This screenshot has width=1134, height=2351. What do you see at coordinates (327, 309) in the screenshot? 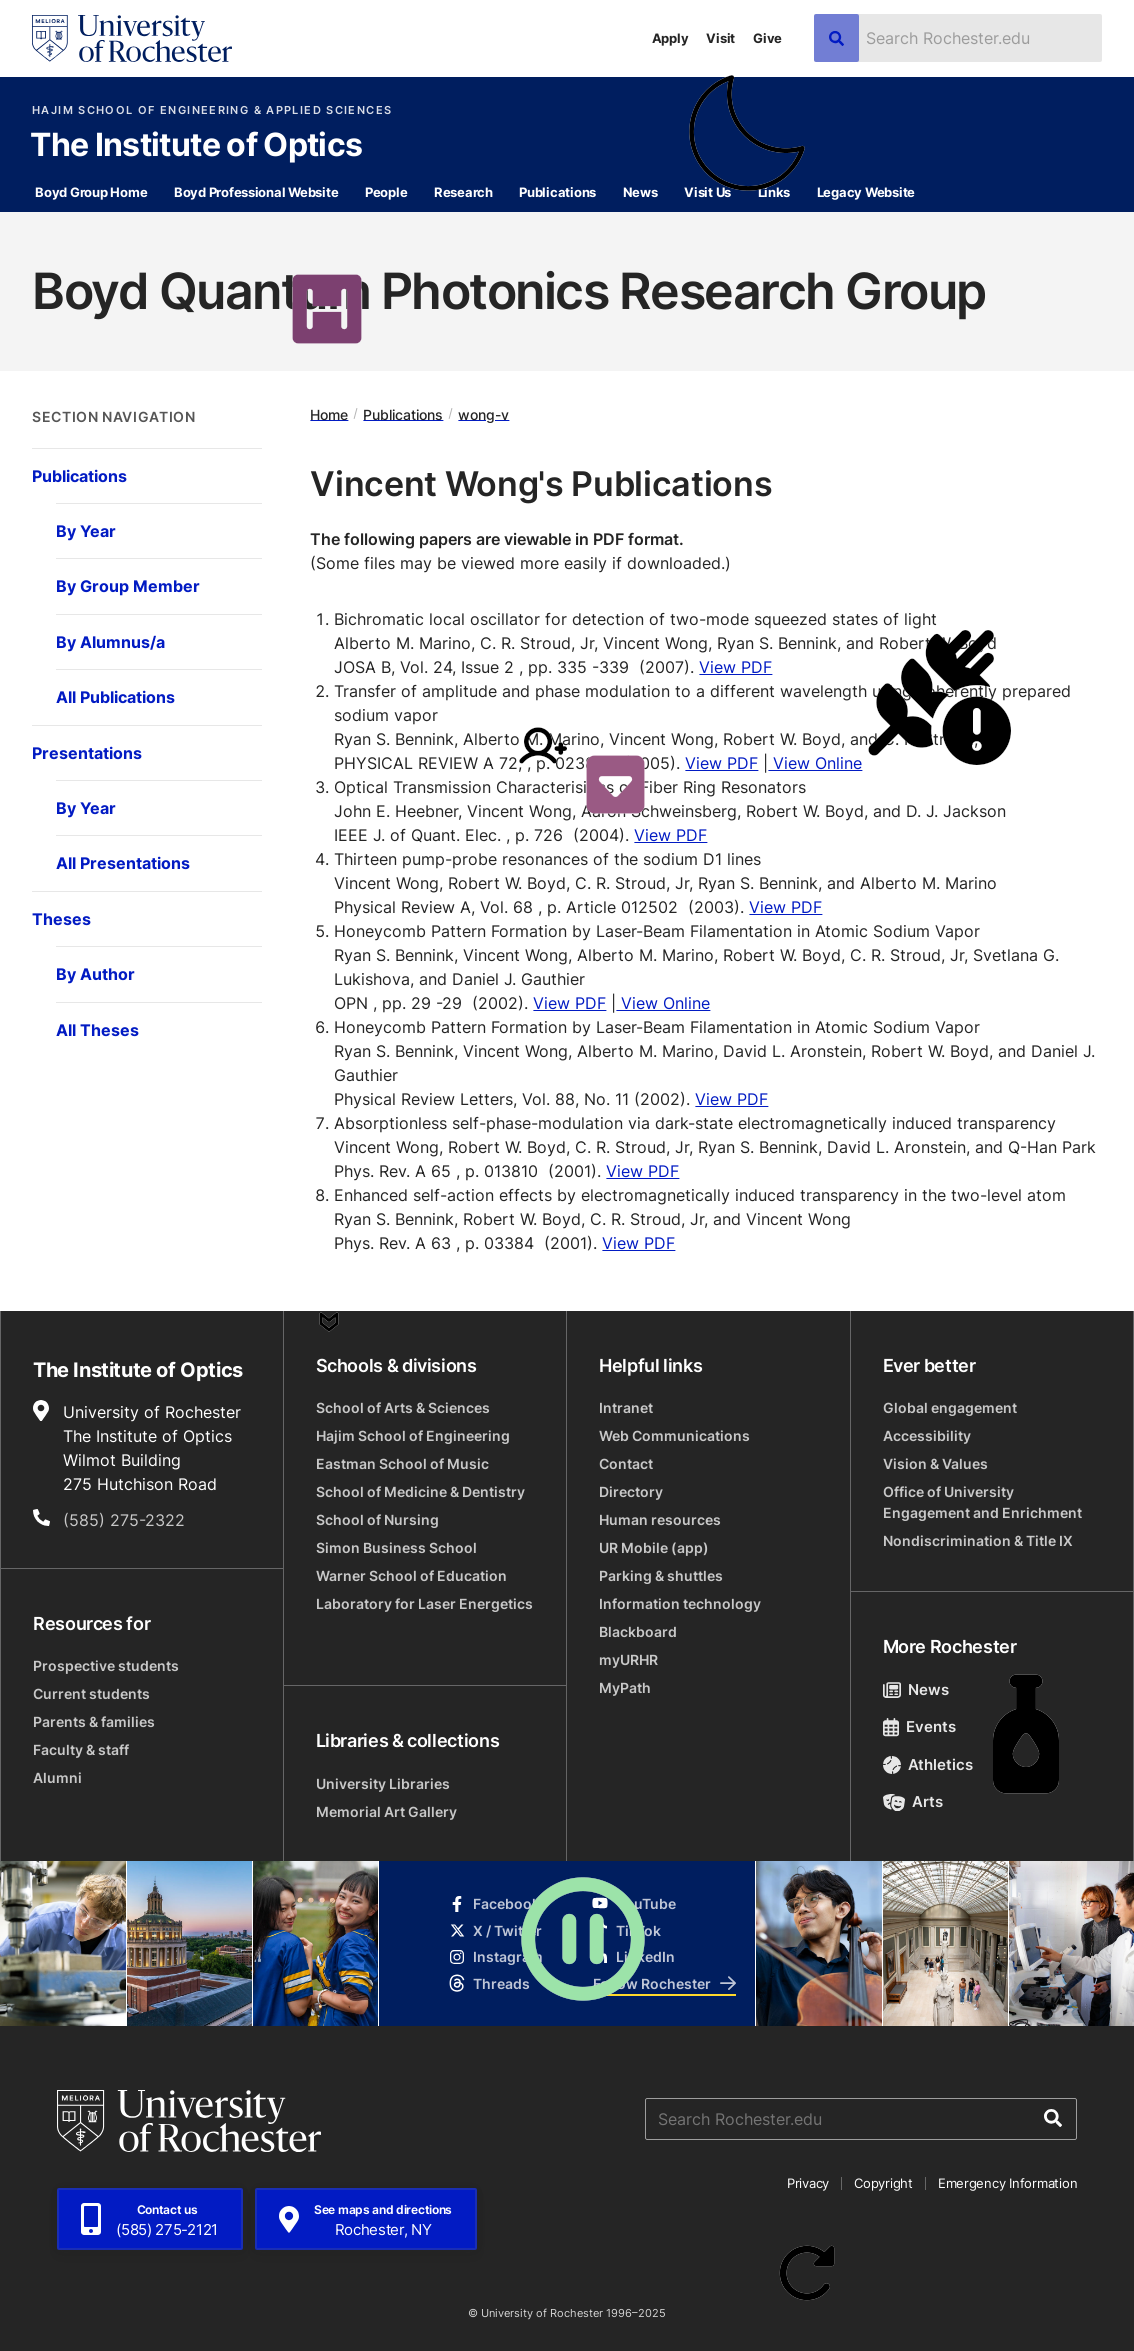
I see `format text as a heading` at bounding box center [327, 309].